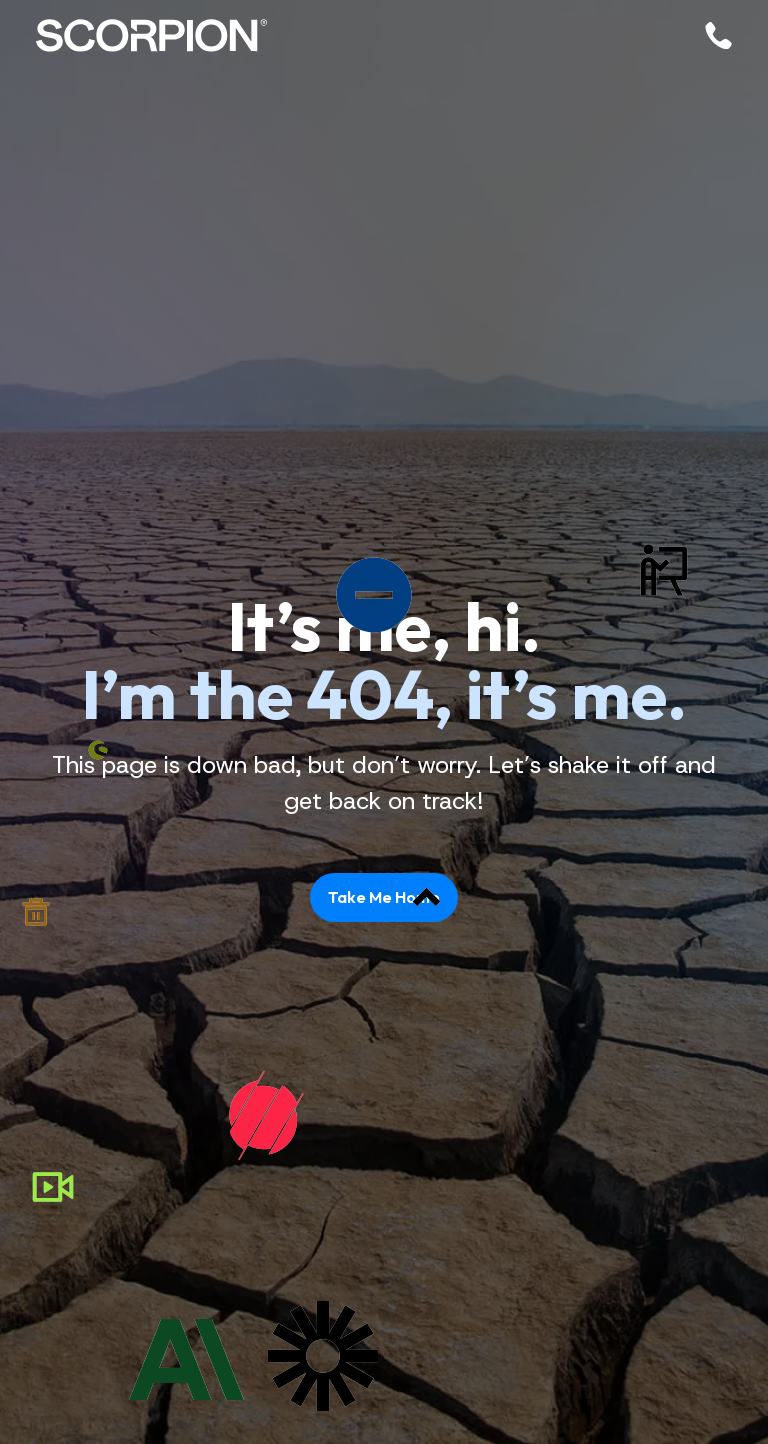 Image resolution: width=768 pixels, height=1444 pixels. I want to click on open the triller app, so click(266, 1115).